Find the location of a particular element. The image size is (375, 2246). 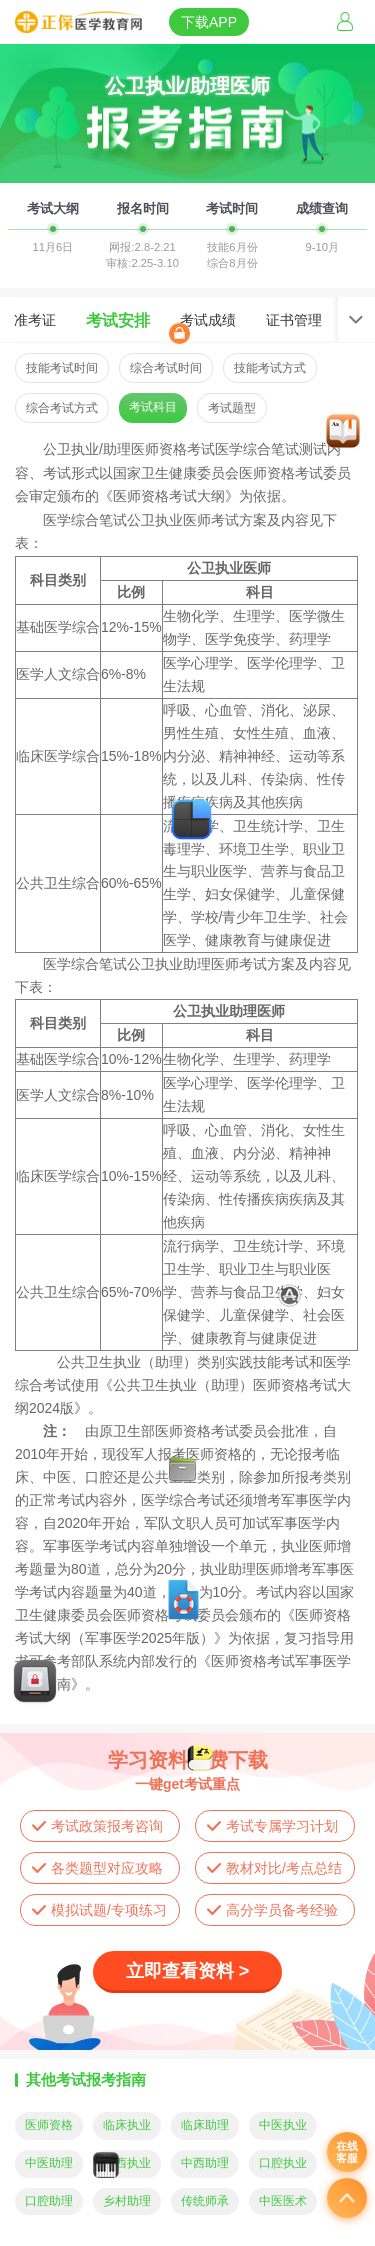

open the manuals app is located at coordinates (200, 1758).